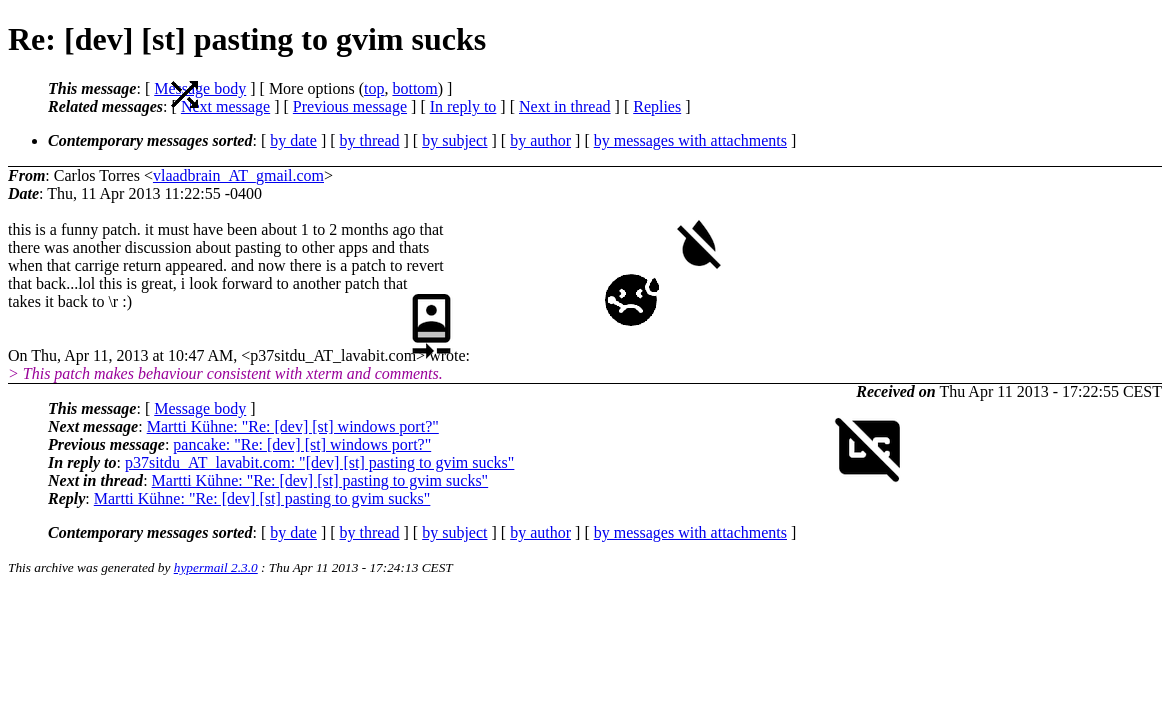  I want to click on report feeling unwell or sick, so click(631, 300).